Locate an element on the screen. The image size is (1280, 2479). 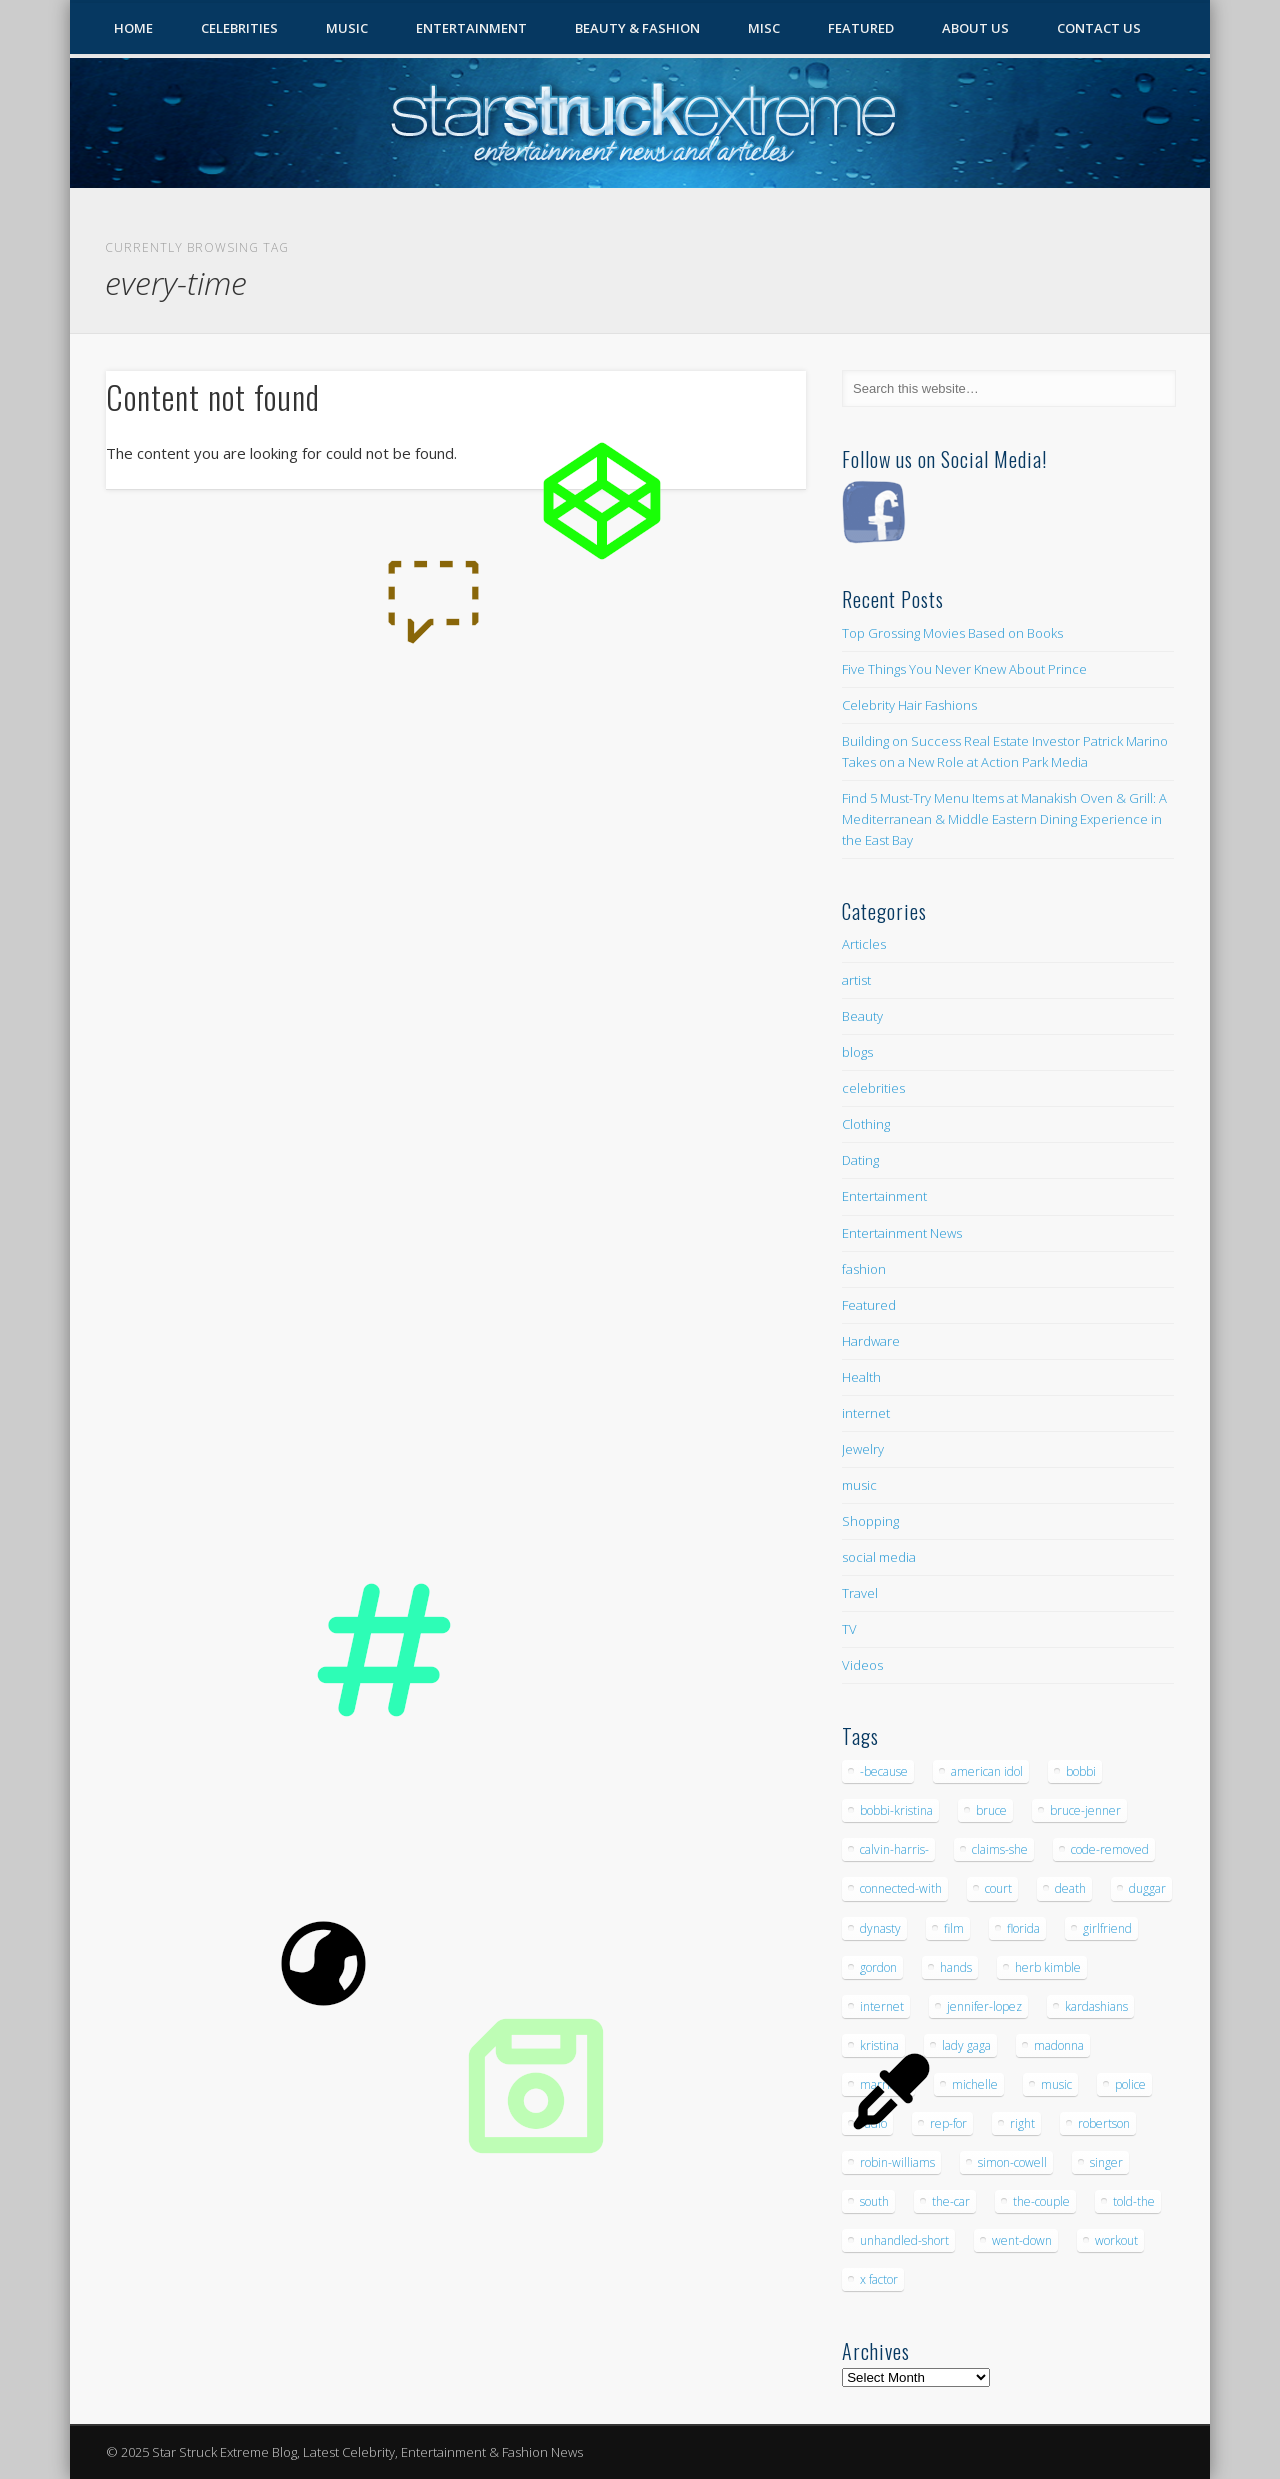
a draft comment or unsaved message is located at coordinates (433, 599).